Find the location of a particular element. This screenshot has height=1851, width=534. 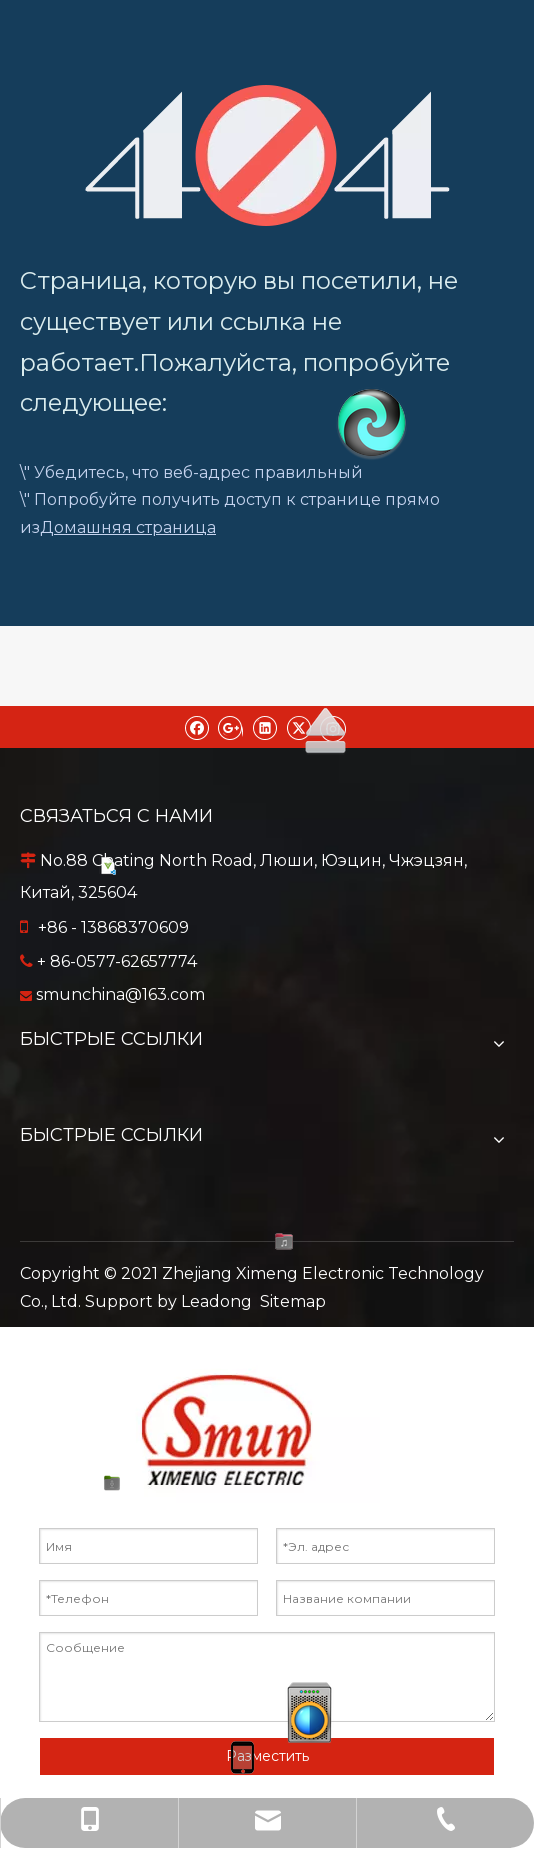

open your music folder is located at coordinates (284, 1241).